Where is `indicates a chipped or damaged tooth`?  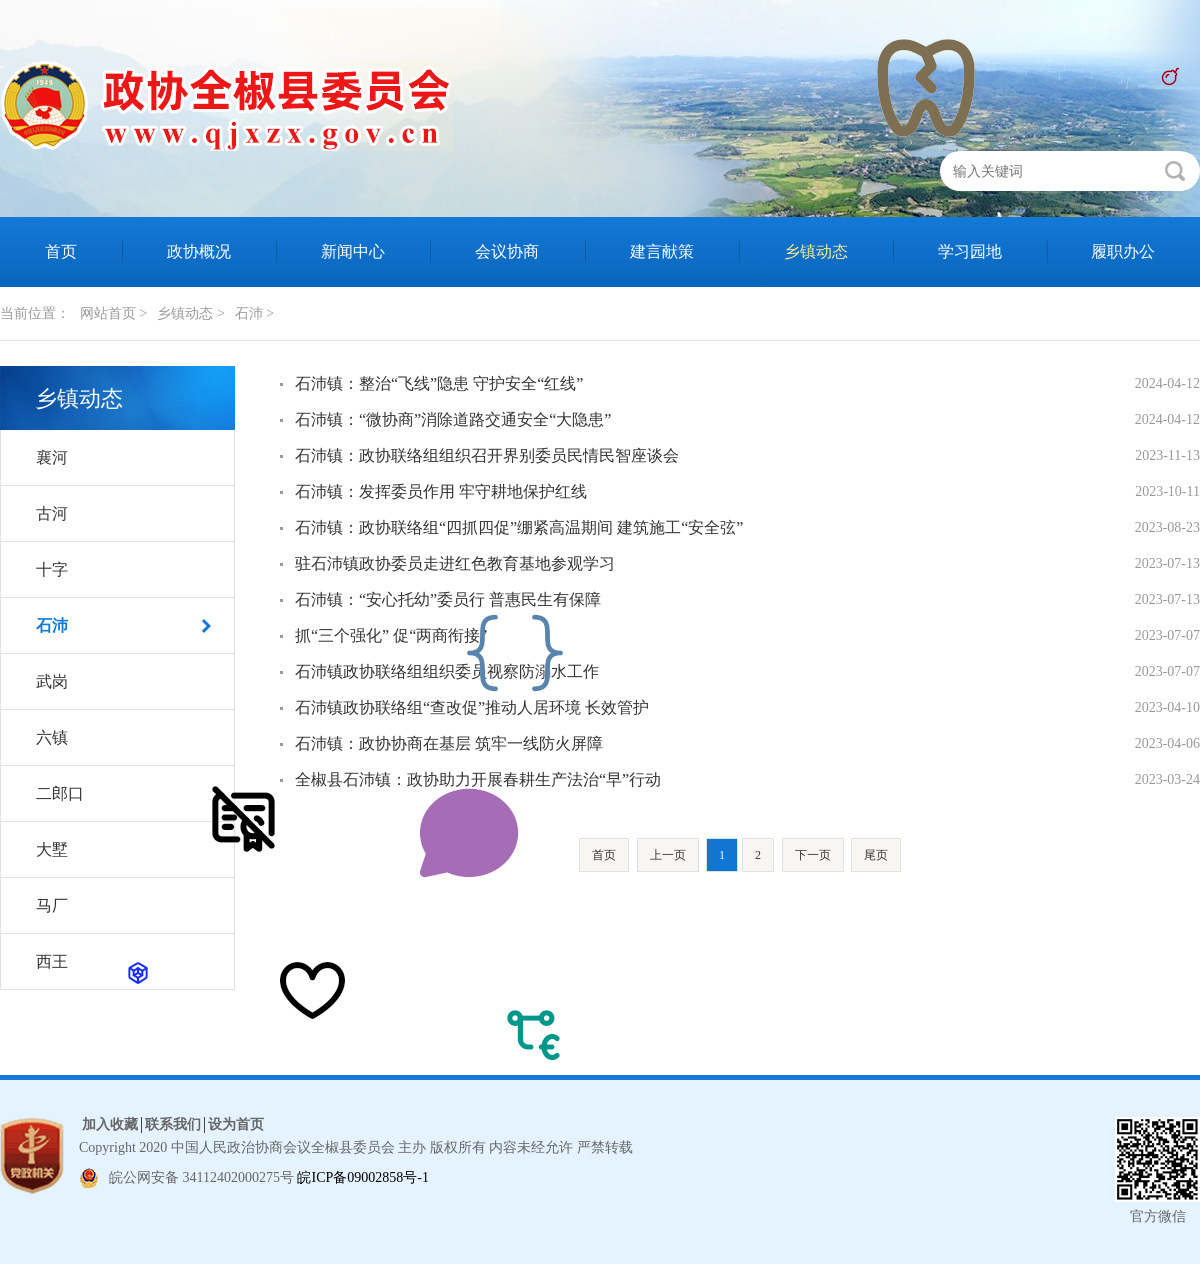
indicates a chipped or damaged tooth is located at coordinates (926, 88).